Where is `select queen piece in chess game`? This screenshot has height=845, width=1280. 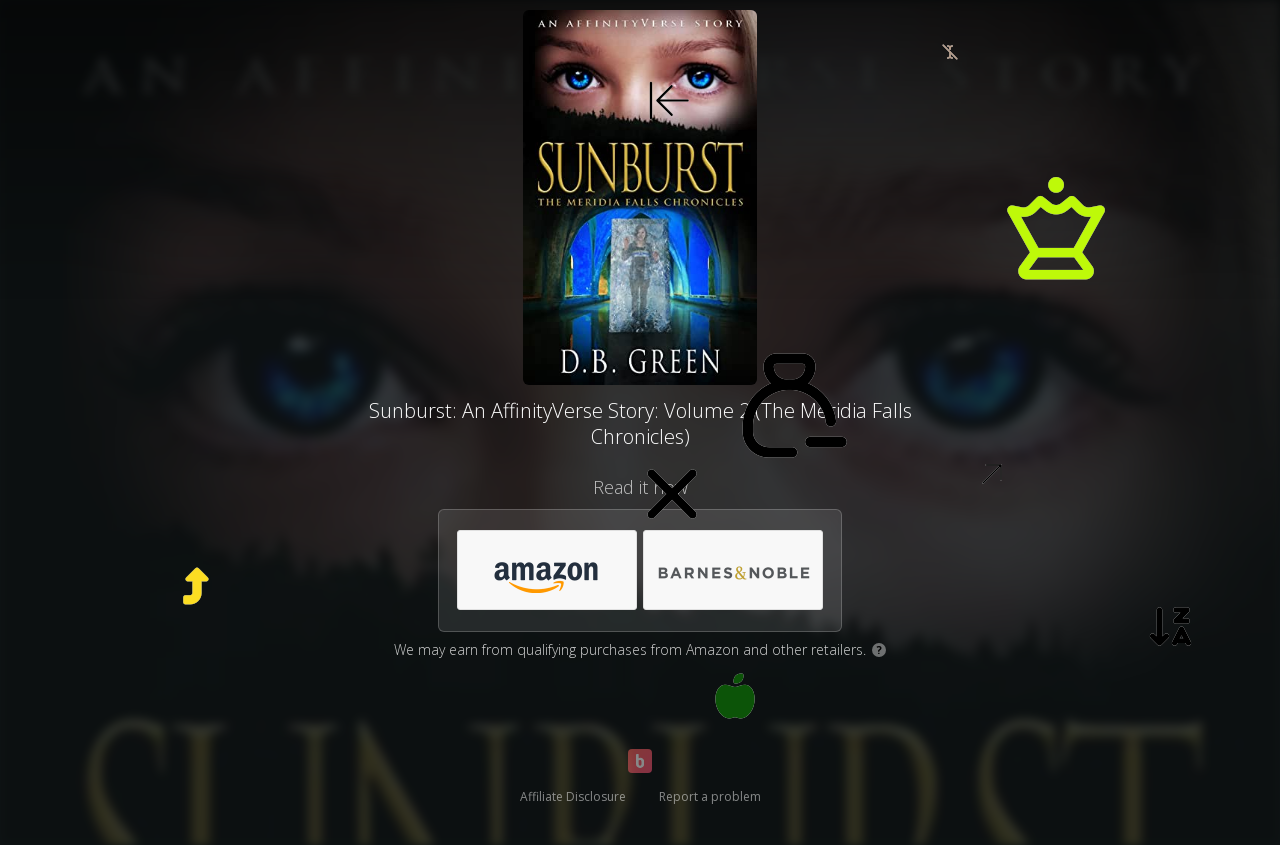 select queen piece in chess game is located at coordinates (1056, 229).